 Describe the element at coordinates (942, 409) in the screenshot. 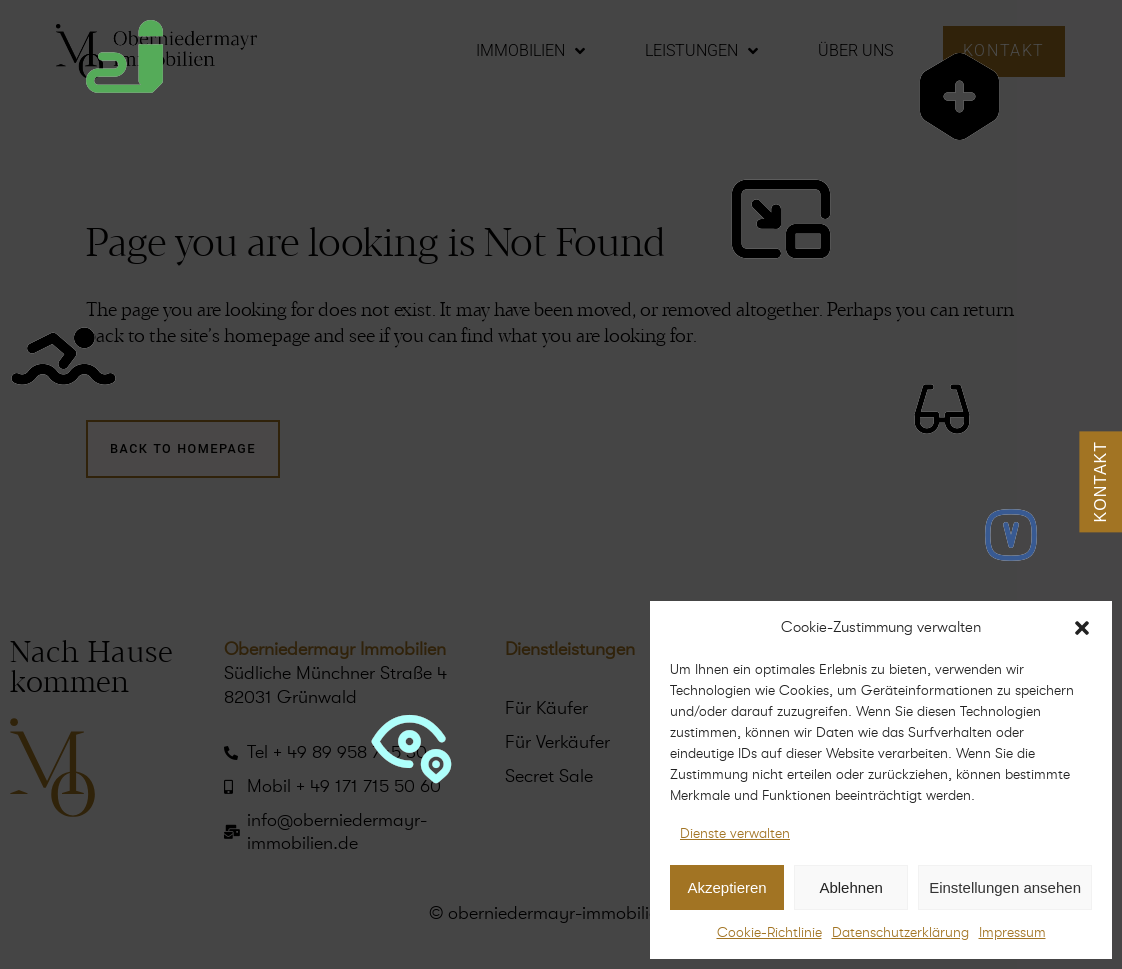

I see `access reading mode or reader view` at that location.